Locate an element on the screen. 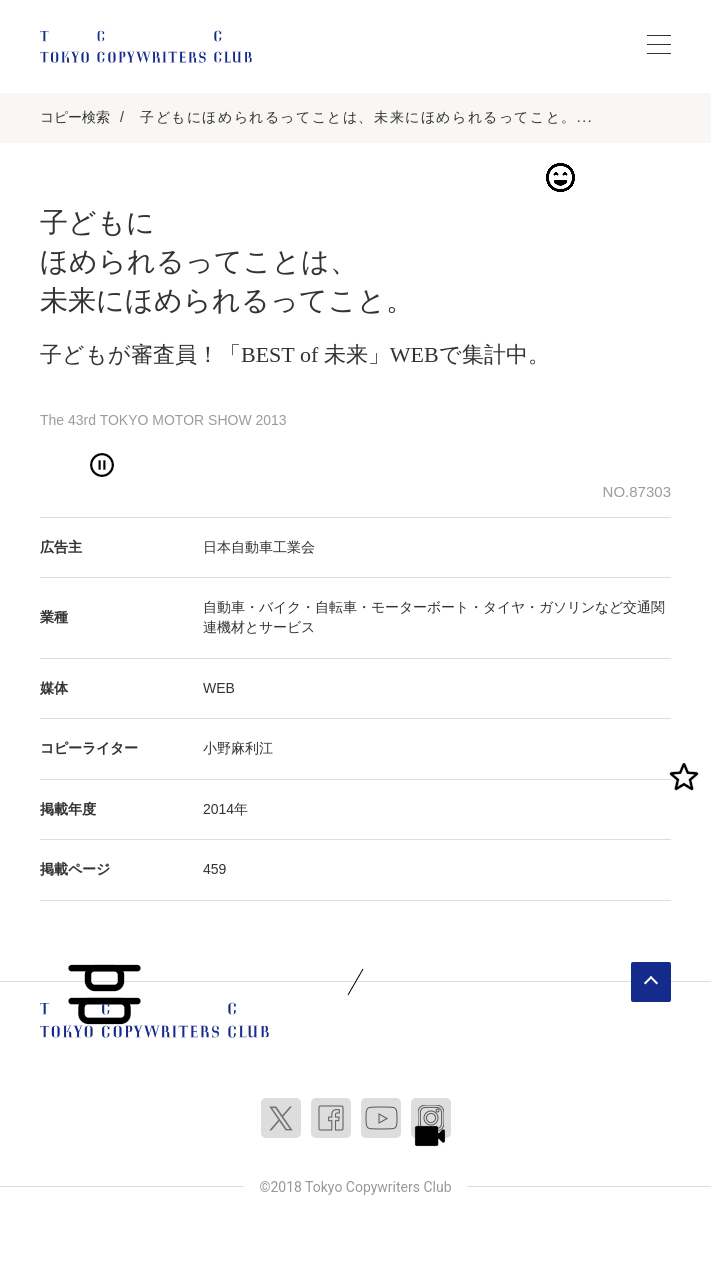 The height and width of the screenshot is (1278, 711). start a video call is located at coordinates (430, 1136).